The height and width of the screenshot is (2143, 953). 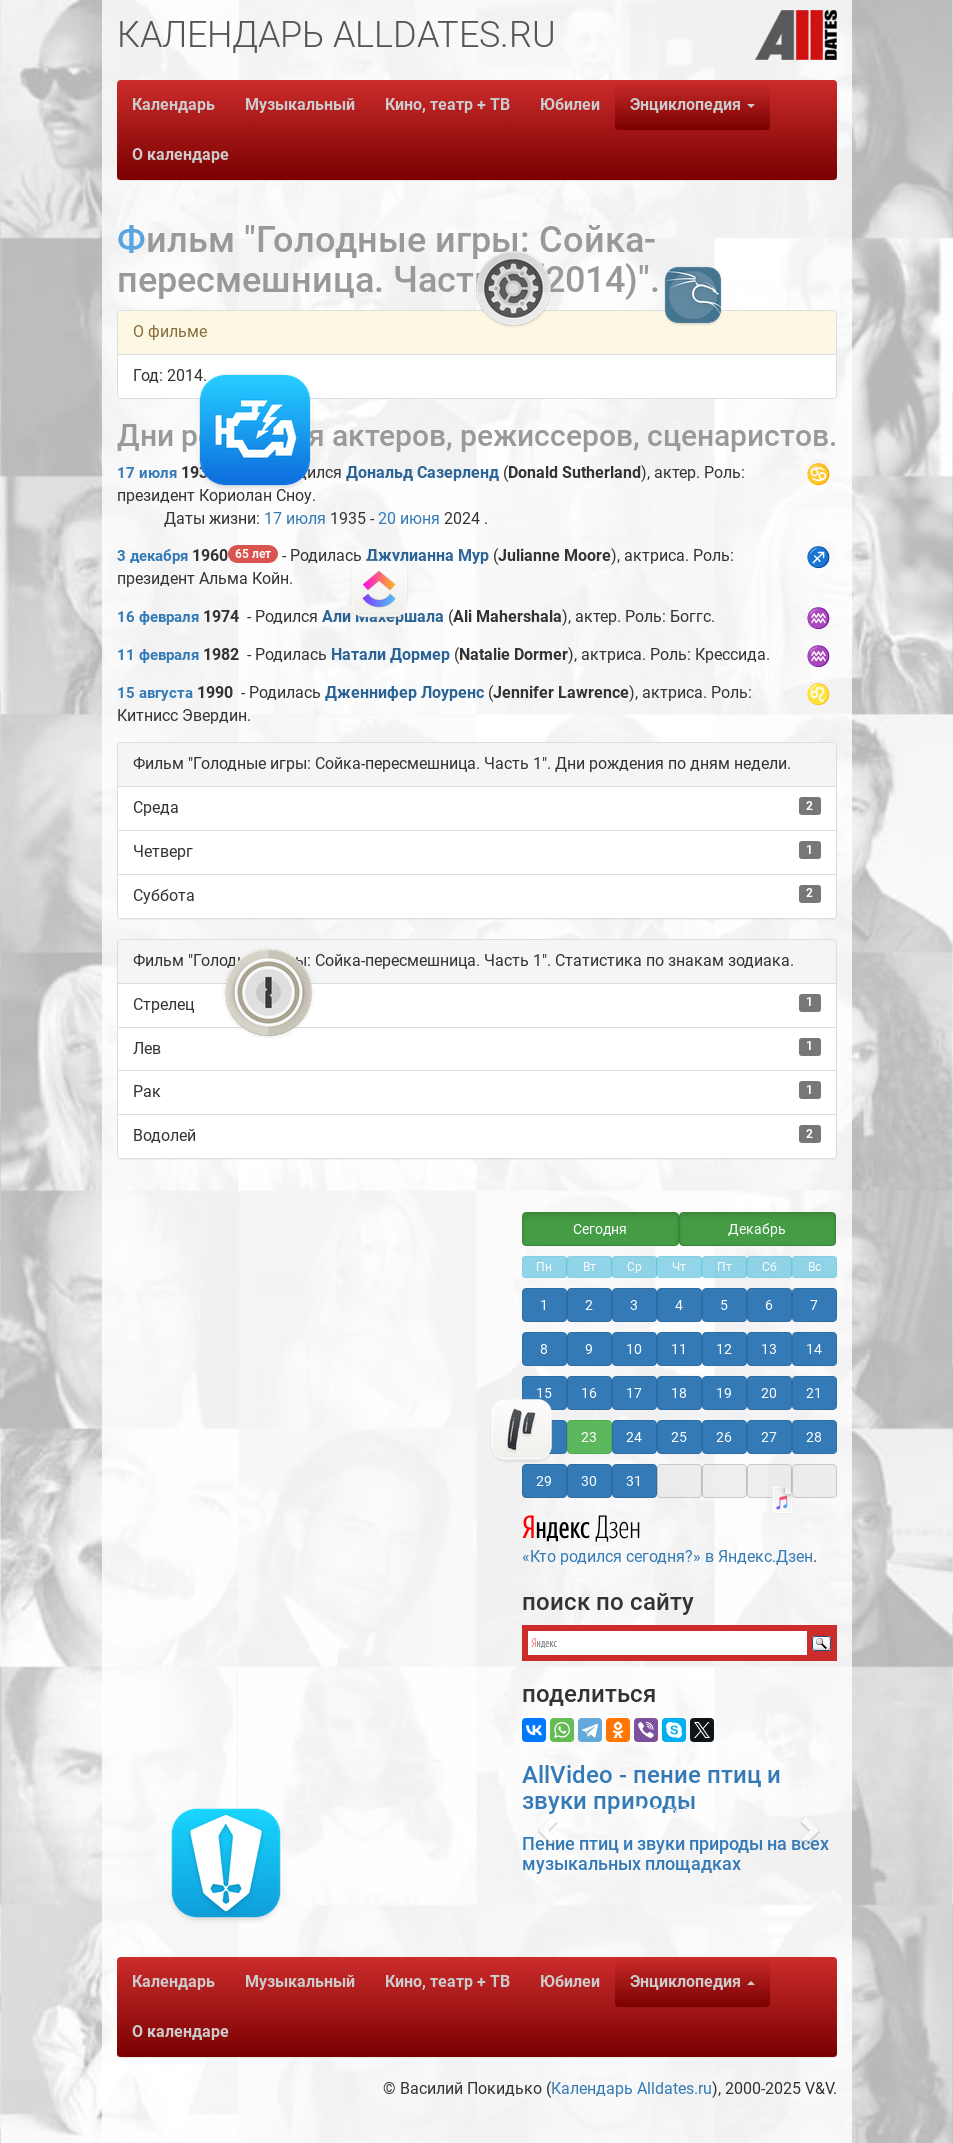 What do you see at coordinates (782, 1500) in the screenshot?
I see `generic audio file icon` at bounding box center [782, 1500].